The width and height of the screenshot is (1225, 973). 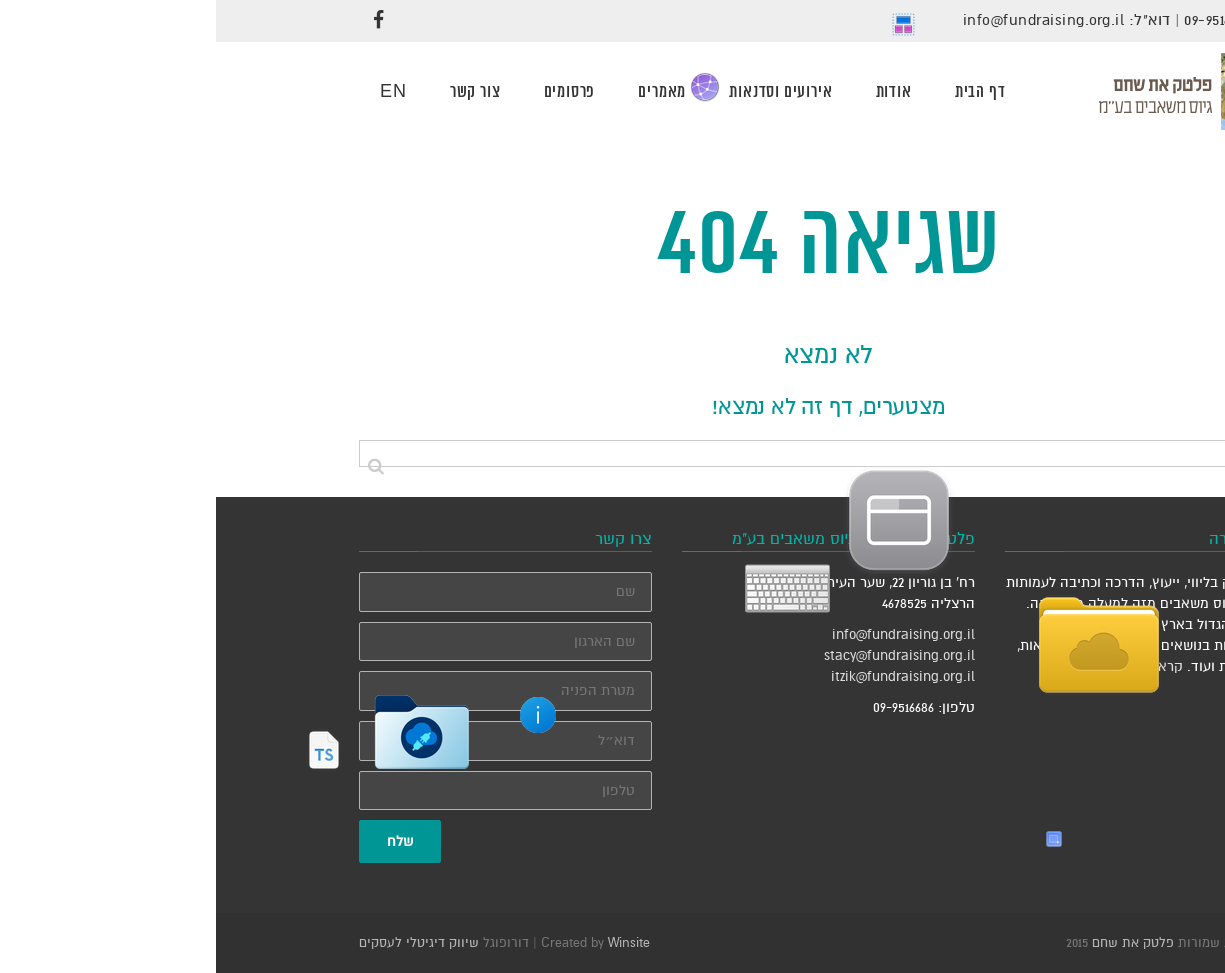 I want to click on connect or manage keyboard input device, so click(x=787, y=588).